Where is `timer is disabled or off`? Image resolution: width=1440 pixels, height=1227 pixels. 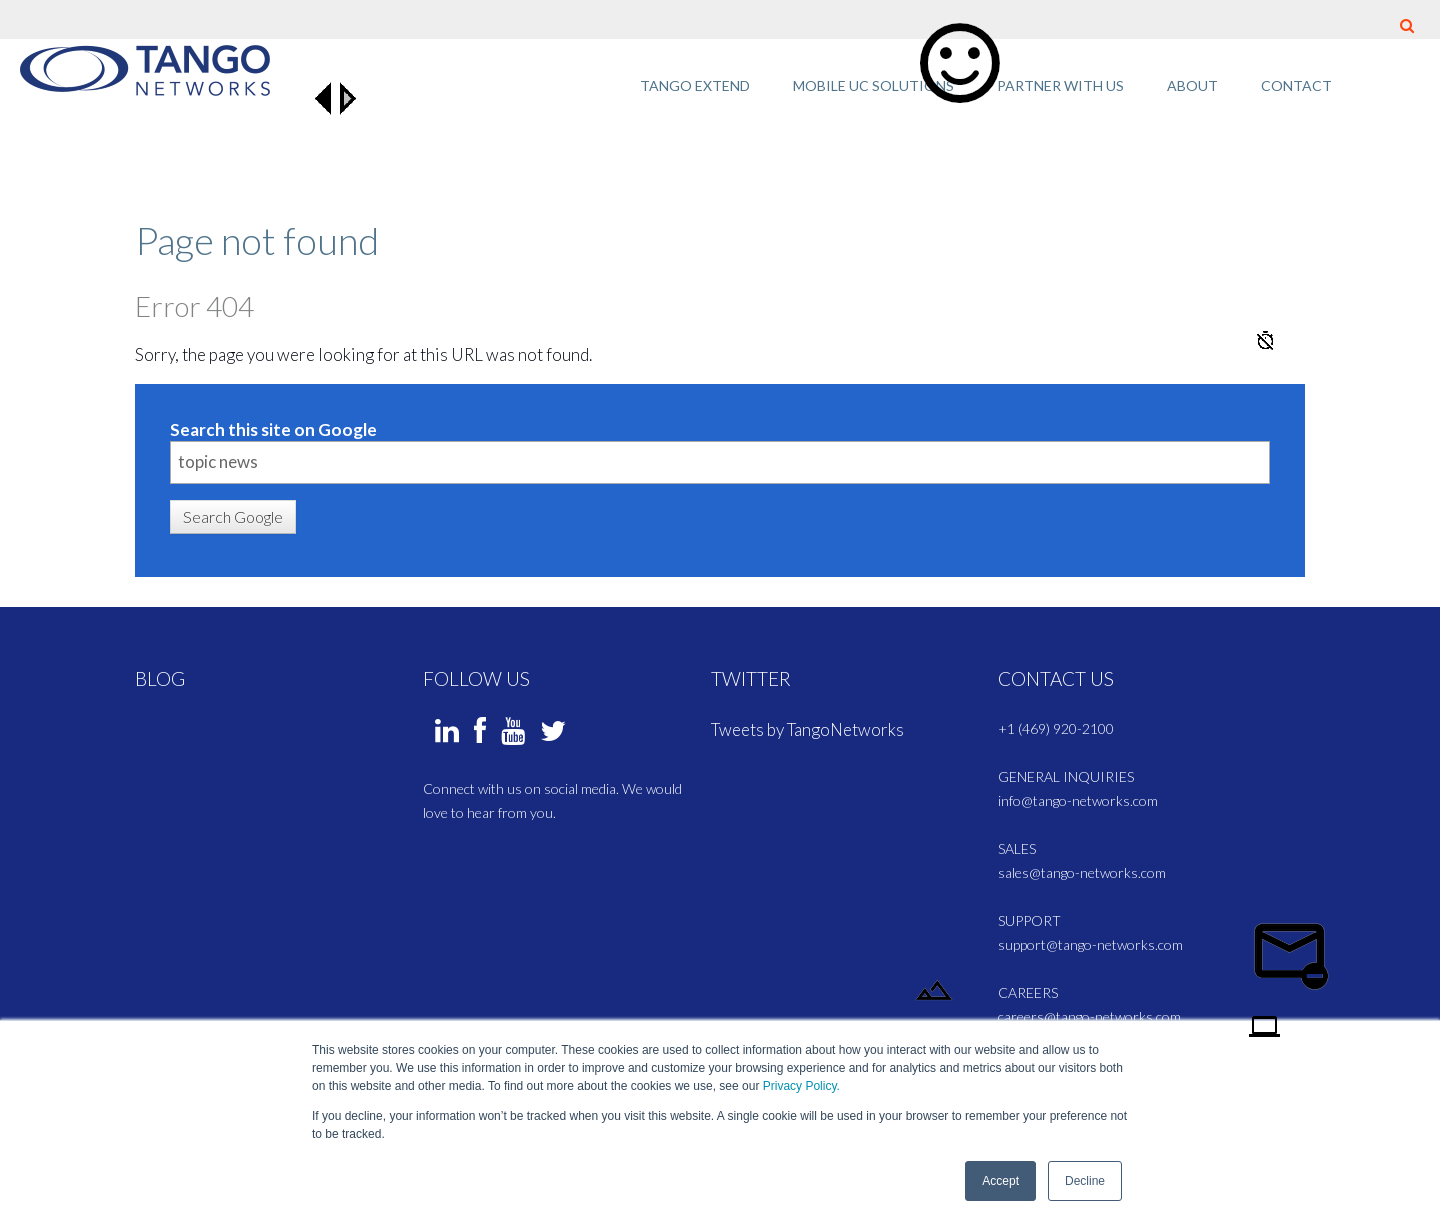 timer is disabled or off is located at coordinates (1265, 340).